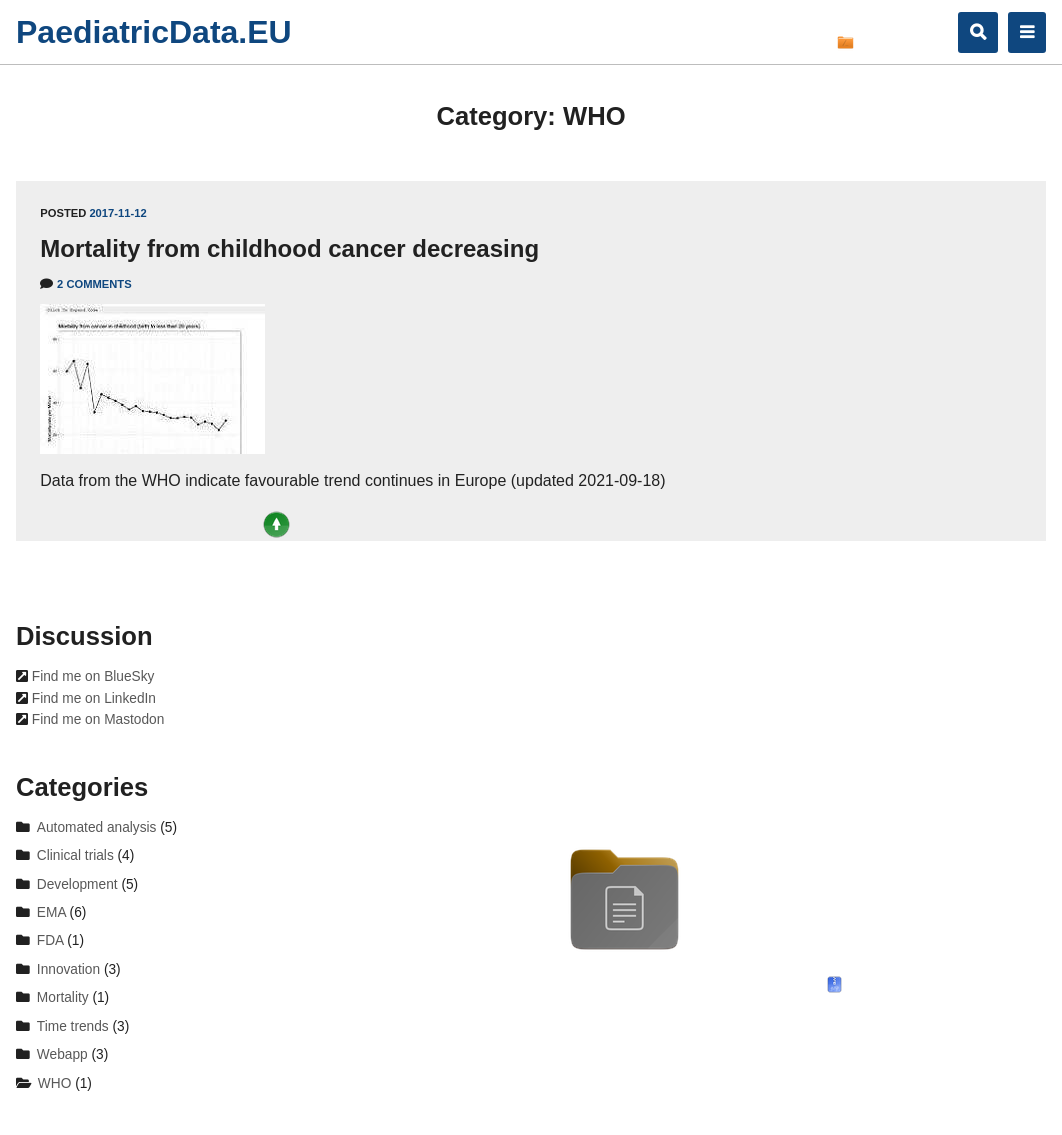  Describe the element at coordinates (845, 42) in the screenshot. I see `access the root directory` at that location.